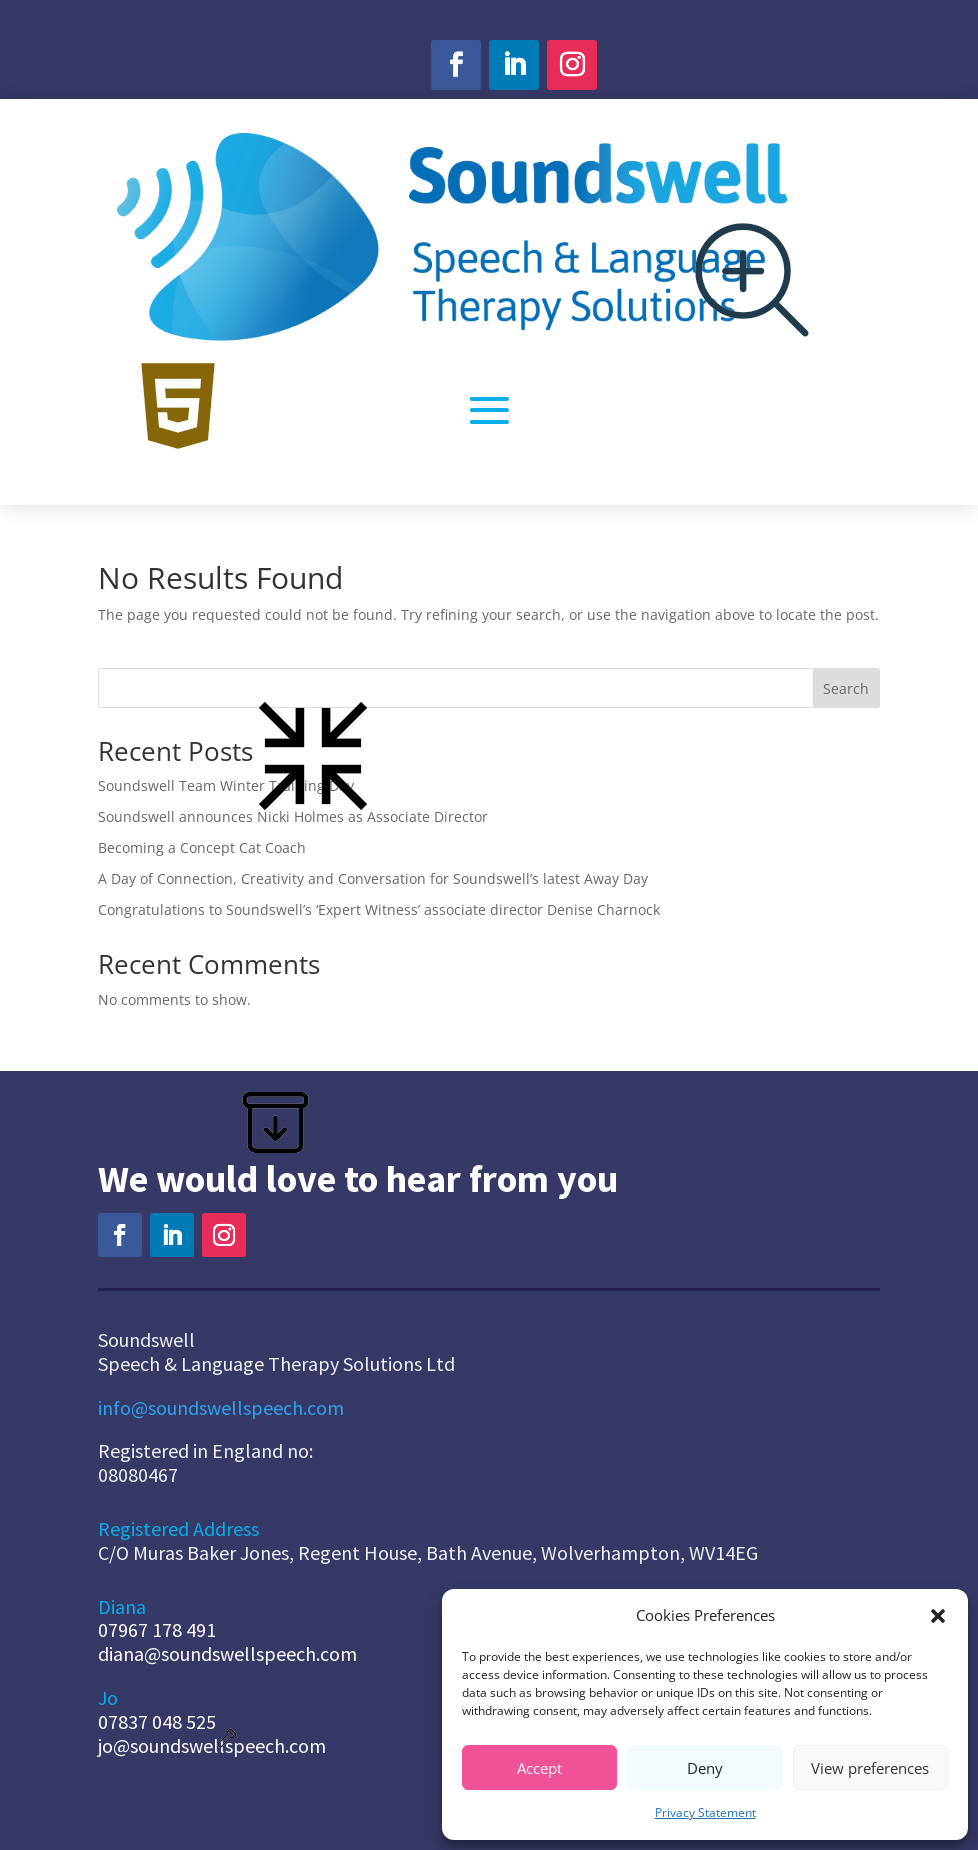 This screenshot has width=978, height=1850. I want to click on toggle flashlight on/off, so click(227, 1738).